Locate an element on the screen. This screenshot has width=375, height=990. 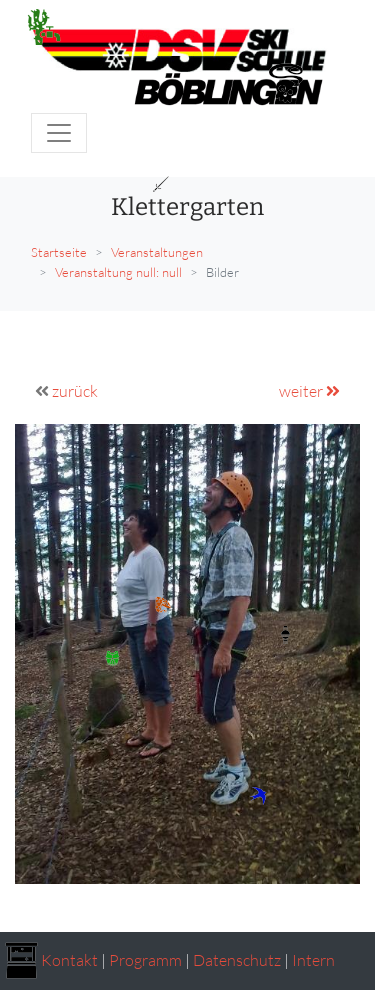
access bunker or shelter location is located at coordinates (21, 960).